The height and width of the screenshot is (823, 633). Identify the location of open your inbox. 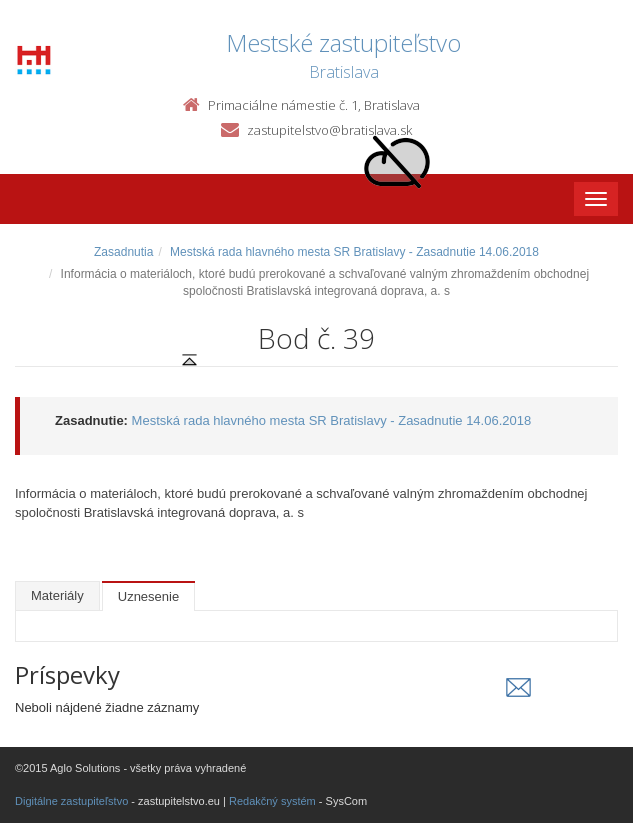
(518, 687).